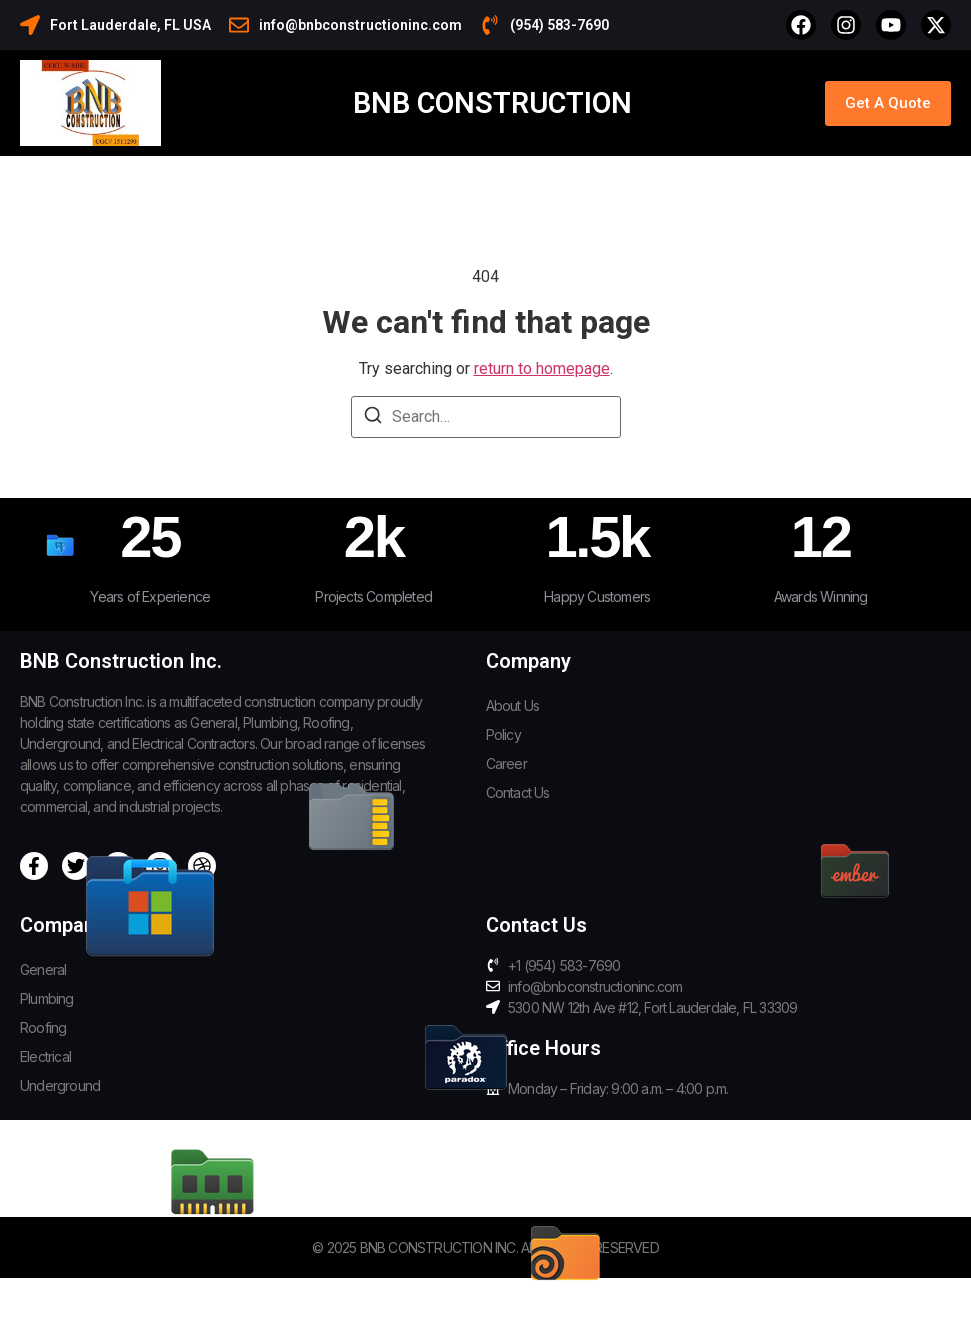 The image size is (971, 1326). I want to click on open folder containing postgresql database files, so click(60, 546).